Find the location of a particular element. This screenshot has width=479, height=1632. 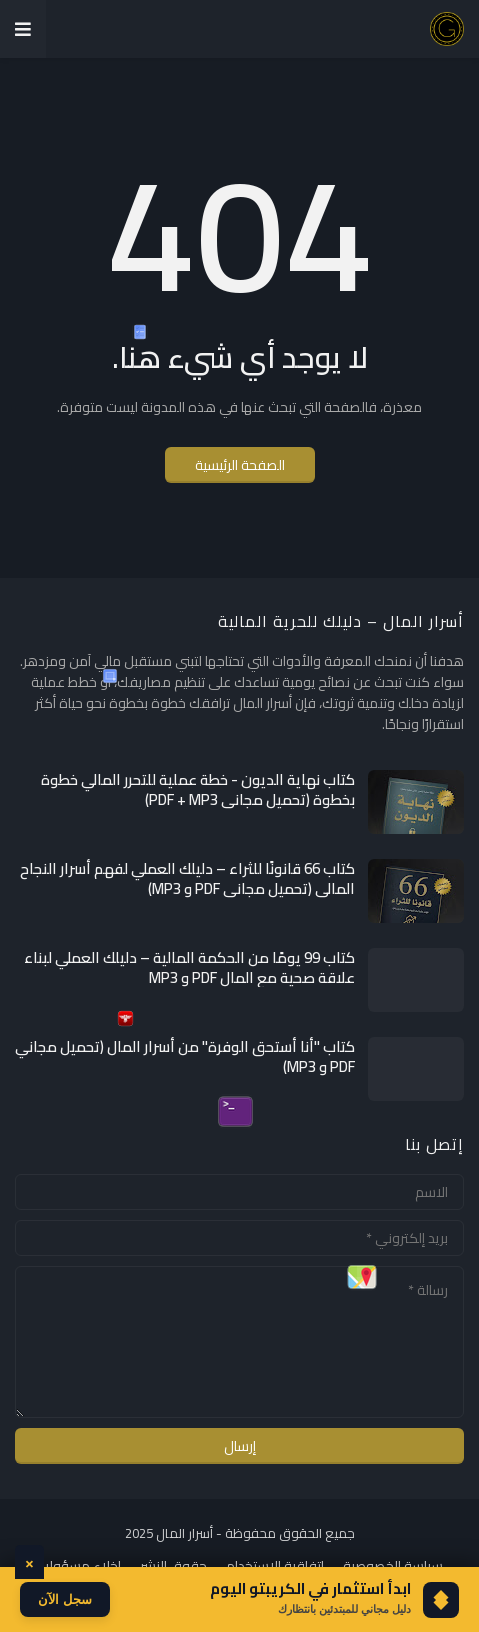

open terminal with root/administrator privileges is located at coordinates (235, 1111).